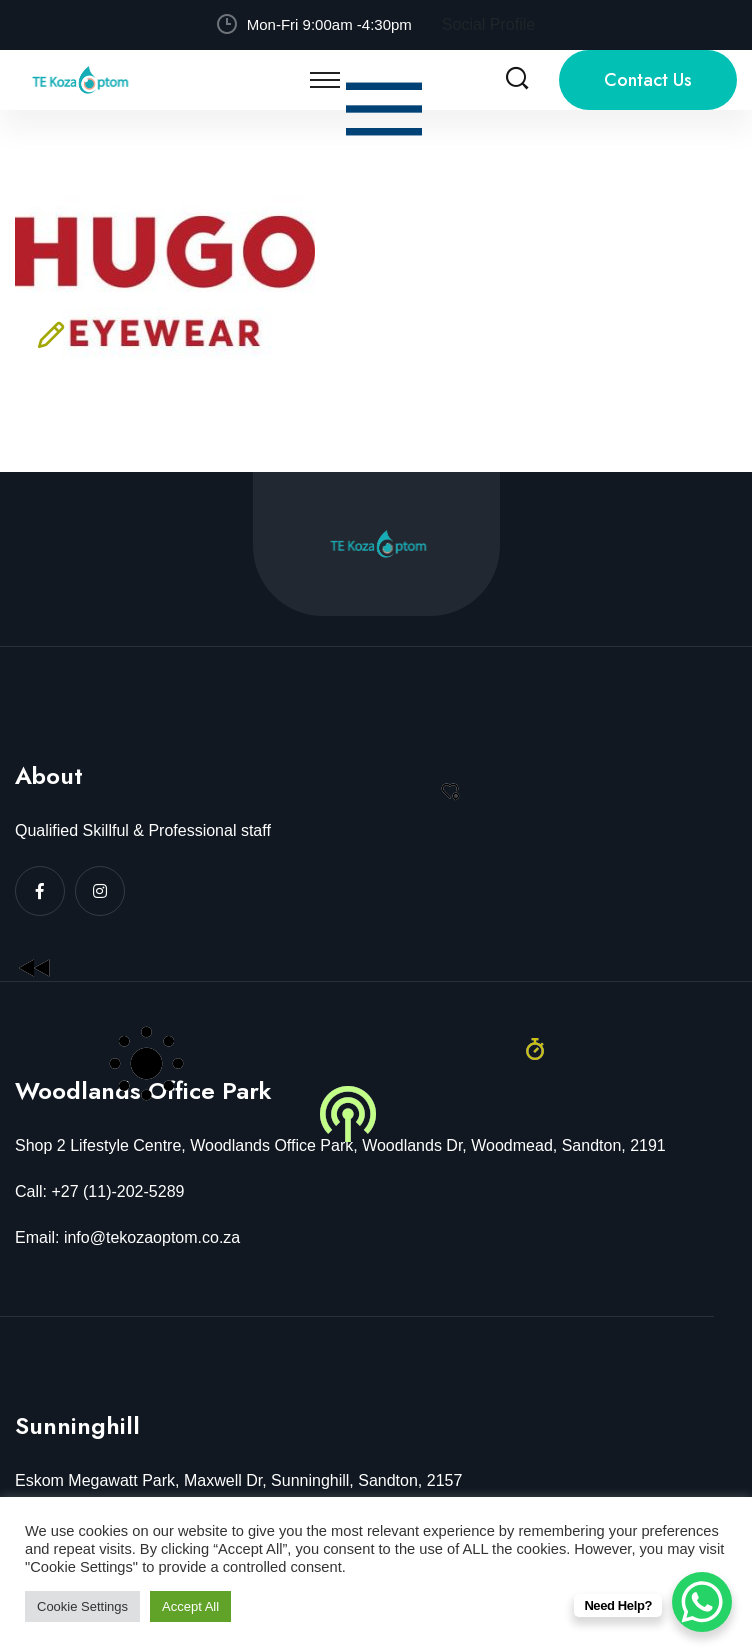  Describe the element at coordinates (384, 109) in the screenshot. I see `open navigation menu` at that location.